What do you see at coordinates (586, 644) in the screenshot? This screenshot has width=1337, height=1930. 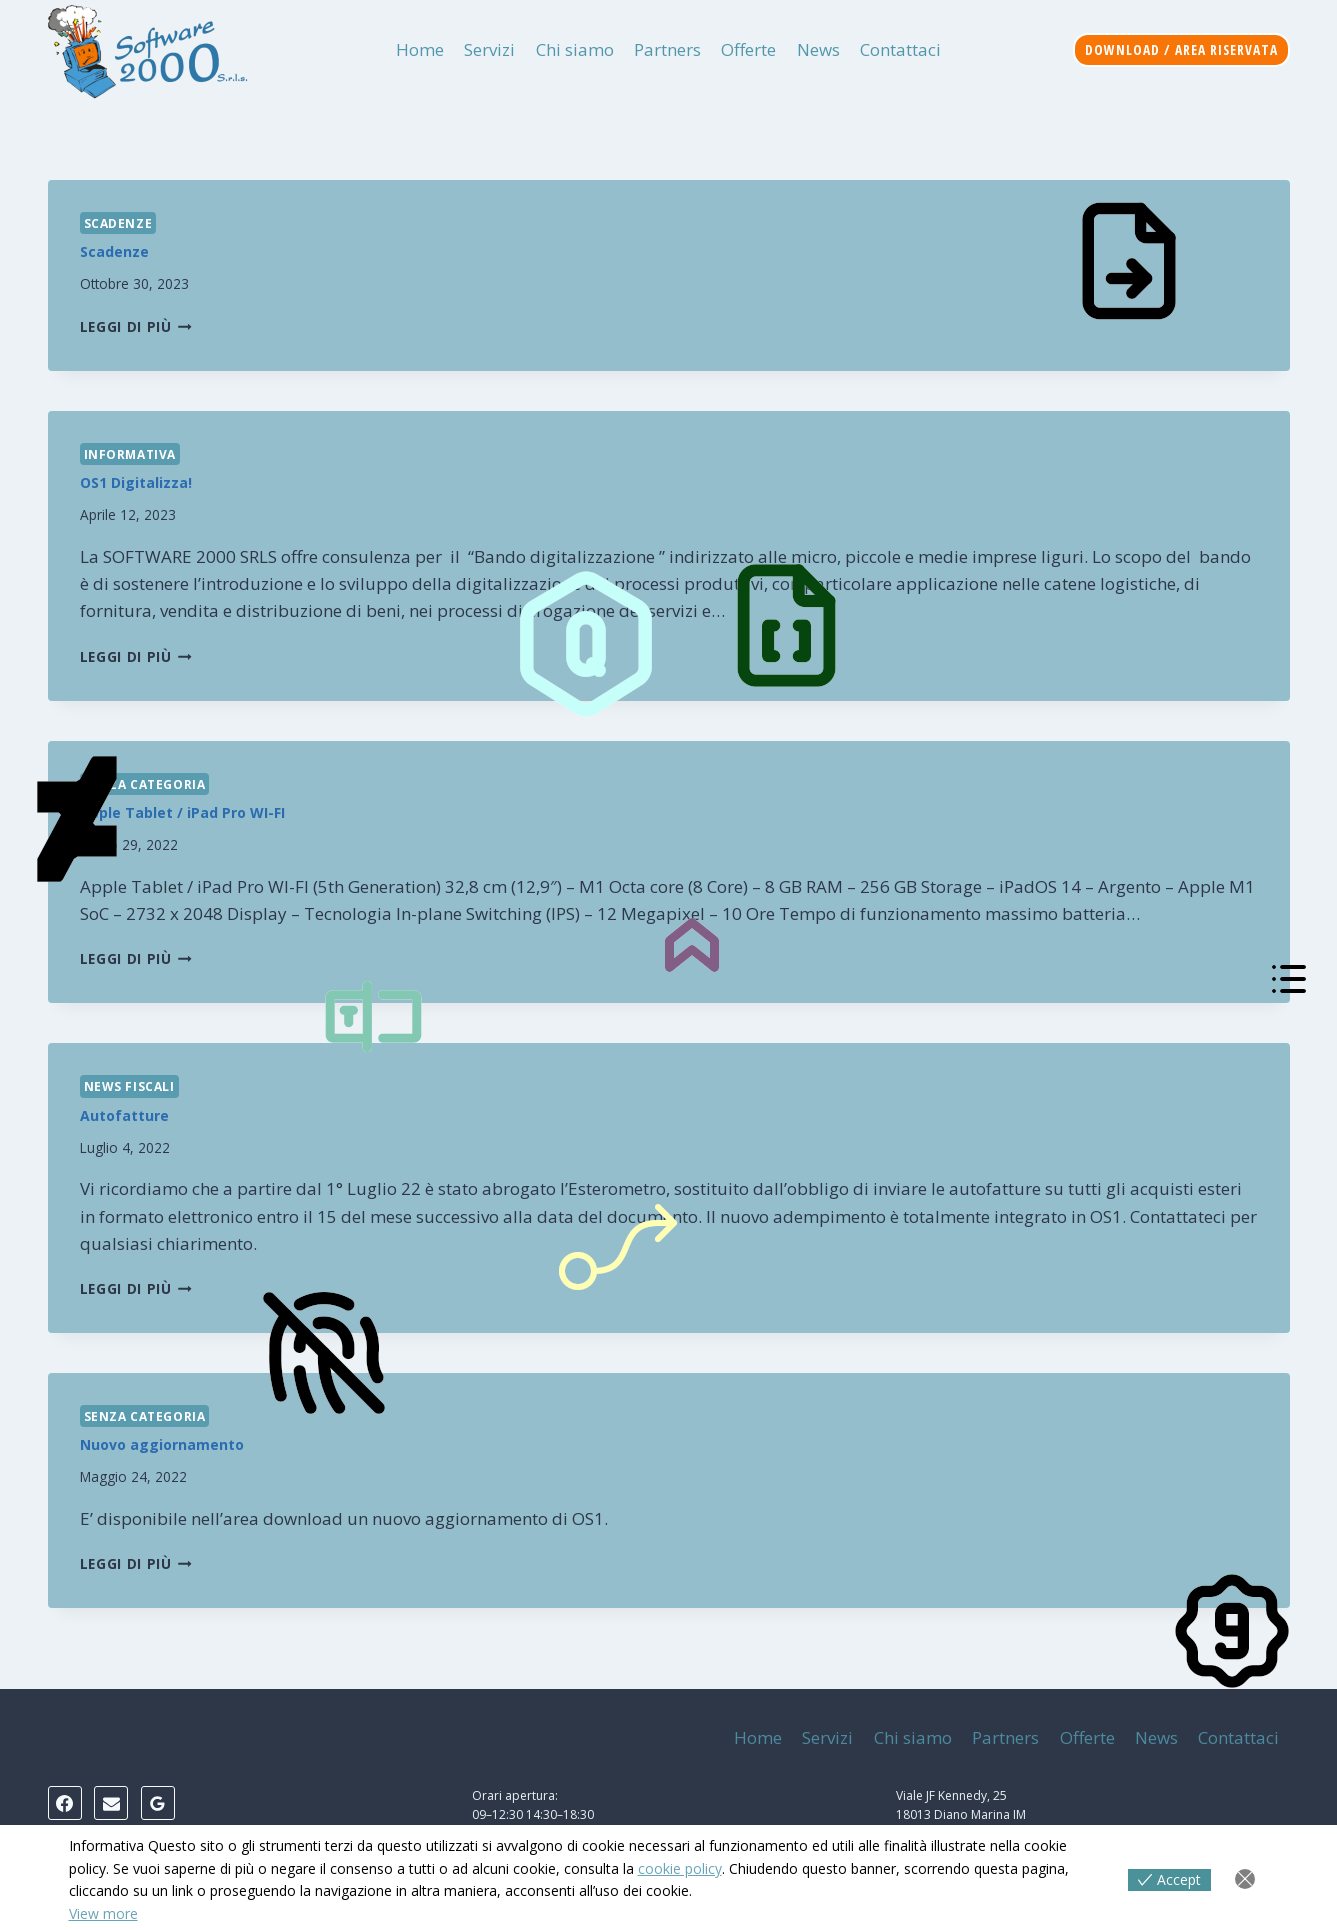 I see `indicates a Q-labeled category or section` at bounding box center [586, 644].